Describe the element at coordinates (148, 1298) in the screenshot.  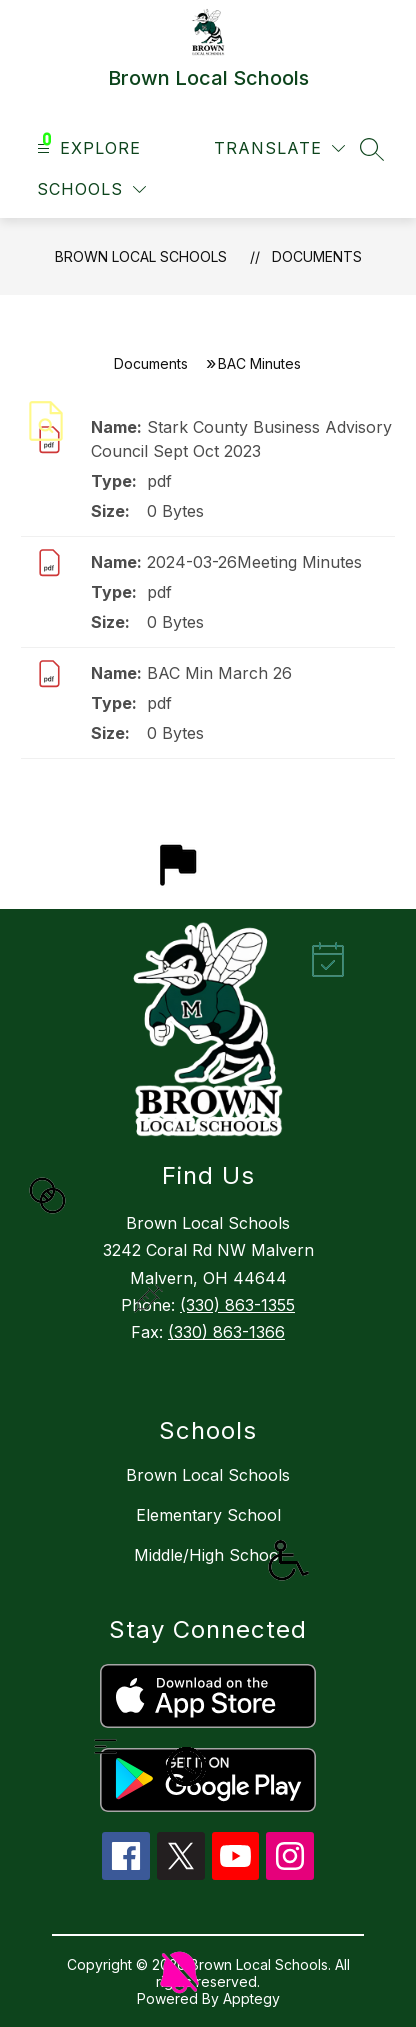
I see `access vaccination or immunization records` at that location.